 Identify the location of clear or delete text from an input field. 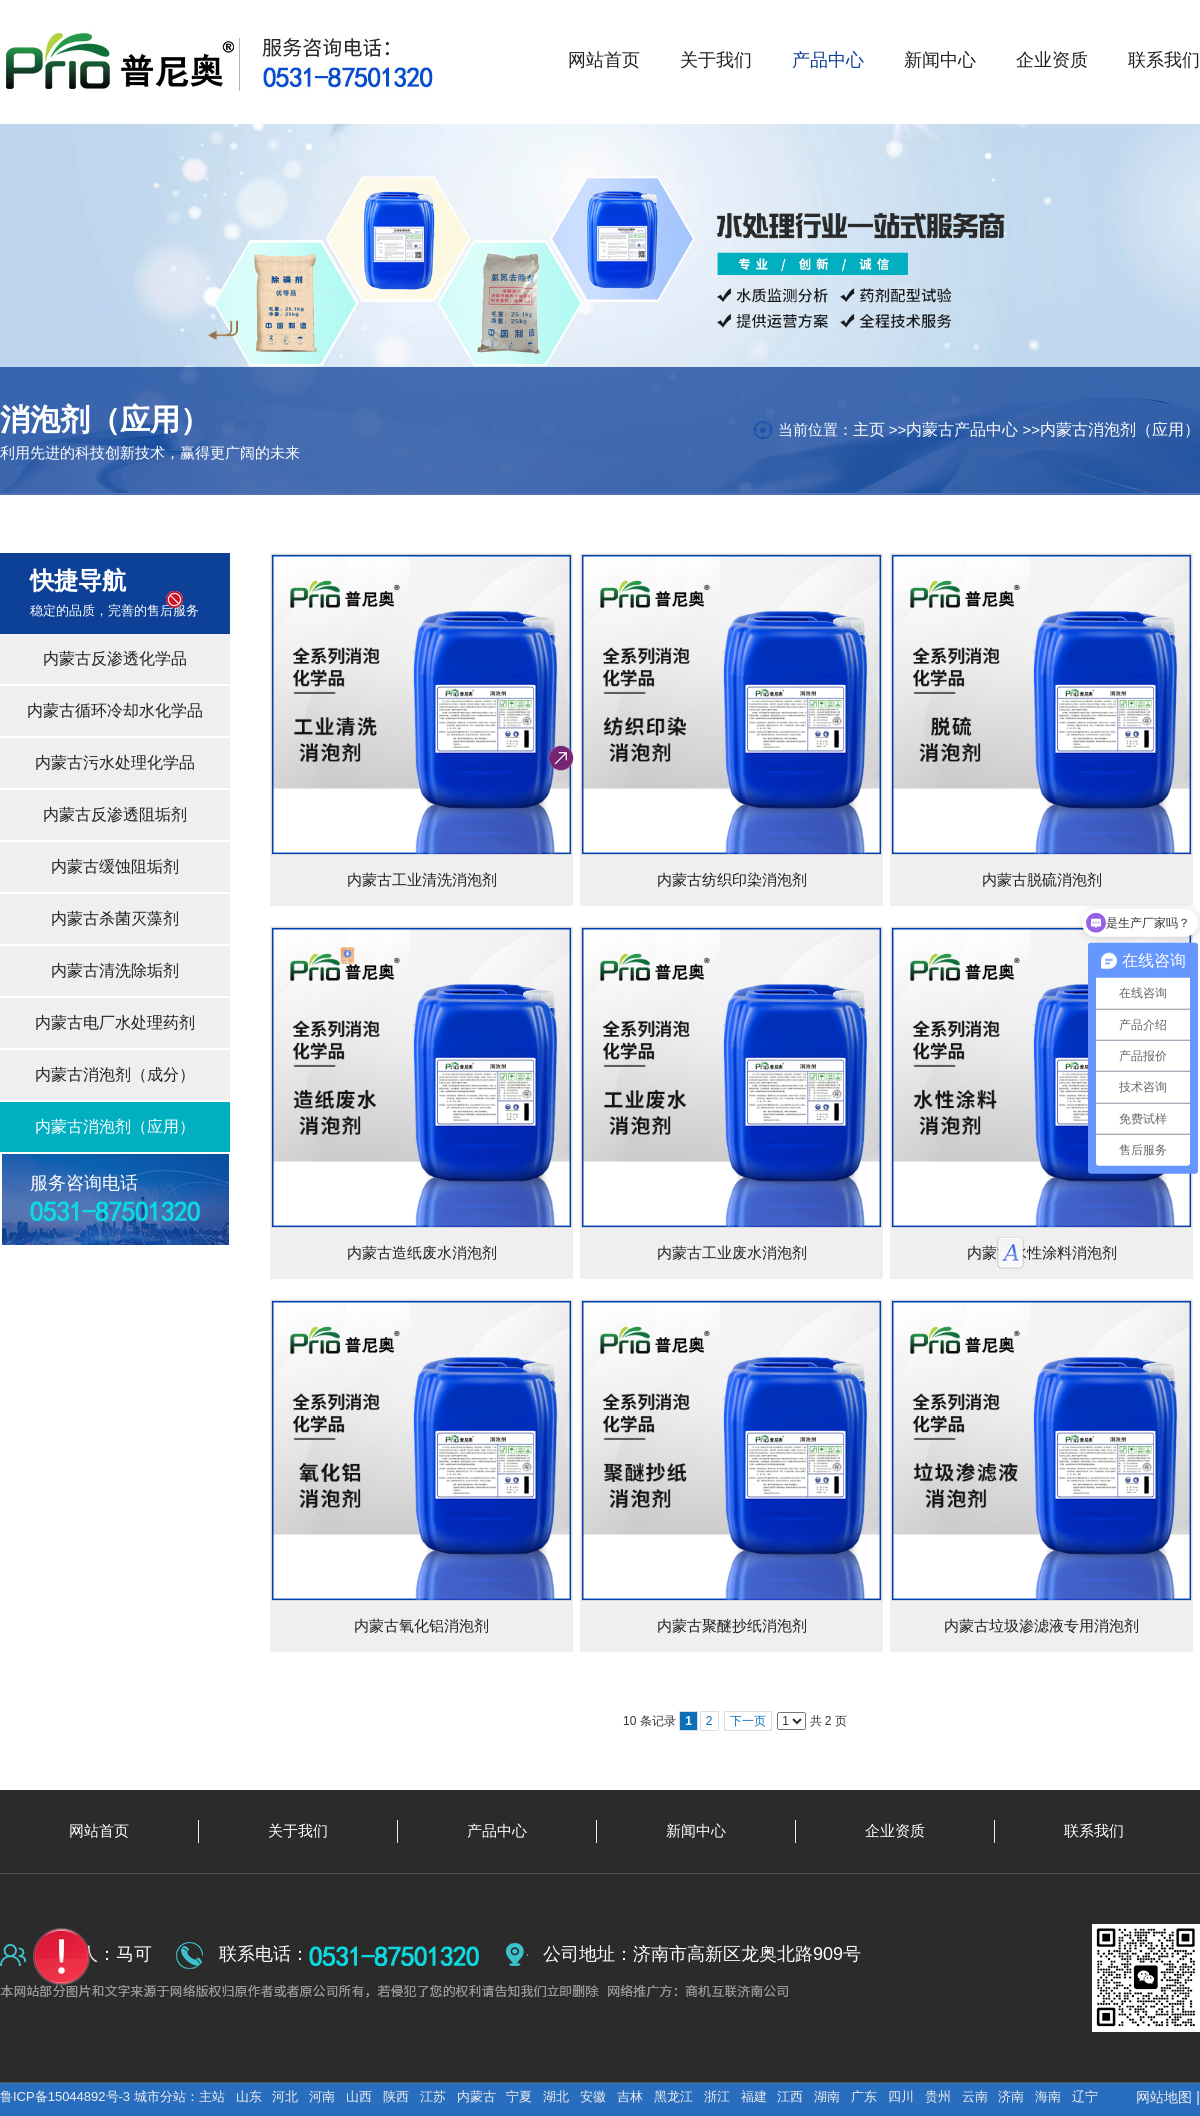
(174, 599).